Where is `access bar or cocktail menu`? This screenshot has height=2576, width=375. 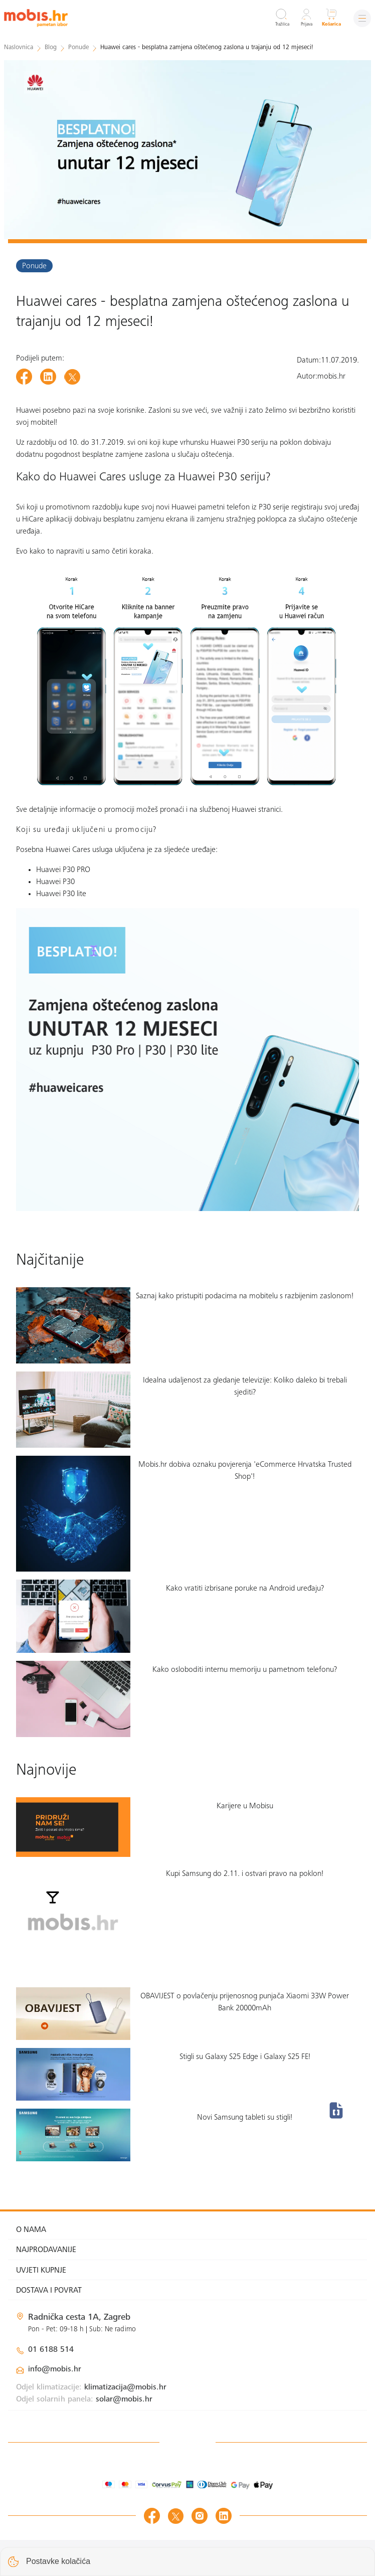
access bar or cocktail menu is located at coordinates (53, 1897).